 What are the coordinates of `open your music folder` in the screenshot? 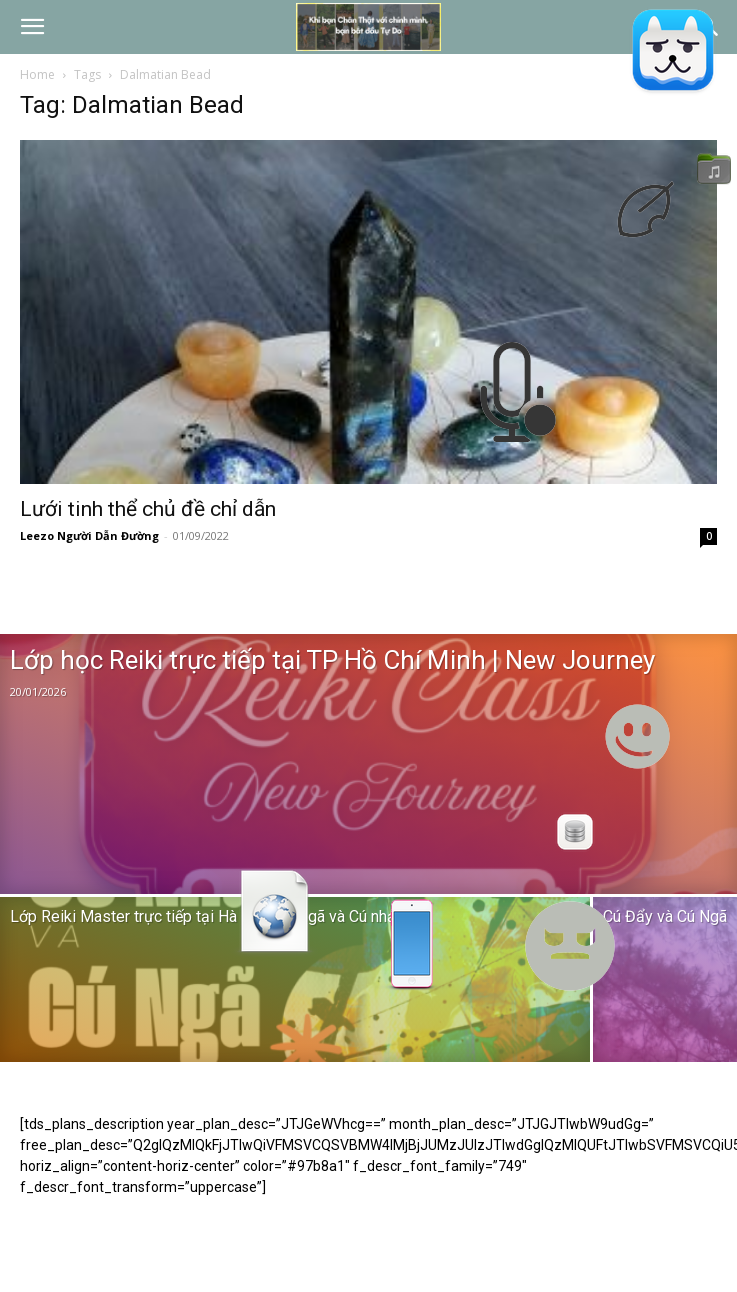 It's located at (714, 168).